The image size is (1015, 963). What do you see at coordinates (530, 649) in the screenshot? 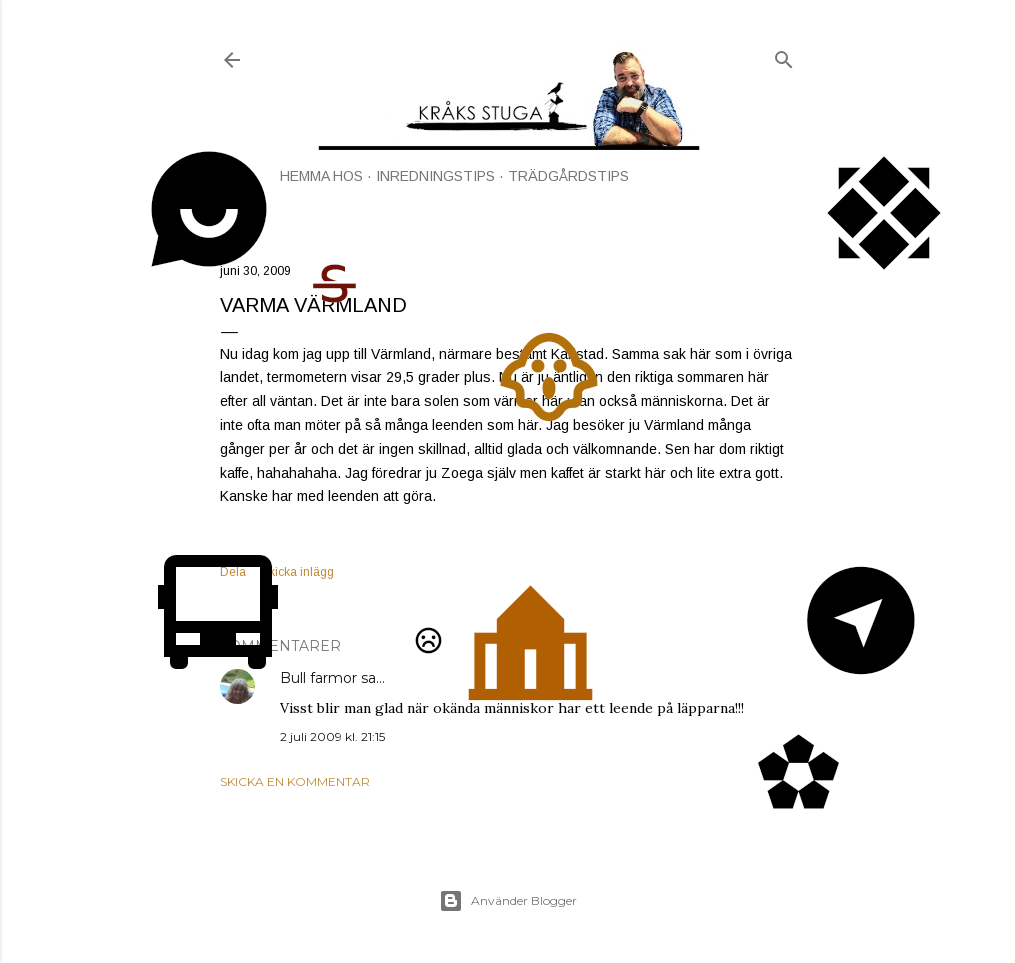
I see `access education or school-related features` at bounding box center [530, 649].